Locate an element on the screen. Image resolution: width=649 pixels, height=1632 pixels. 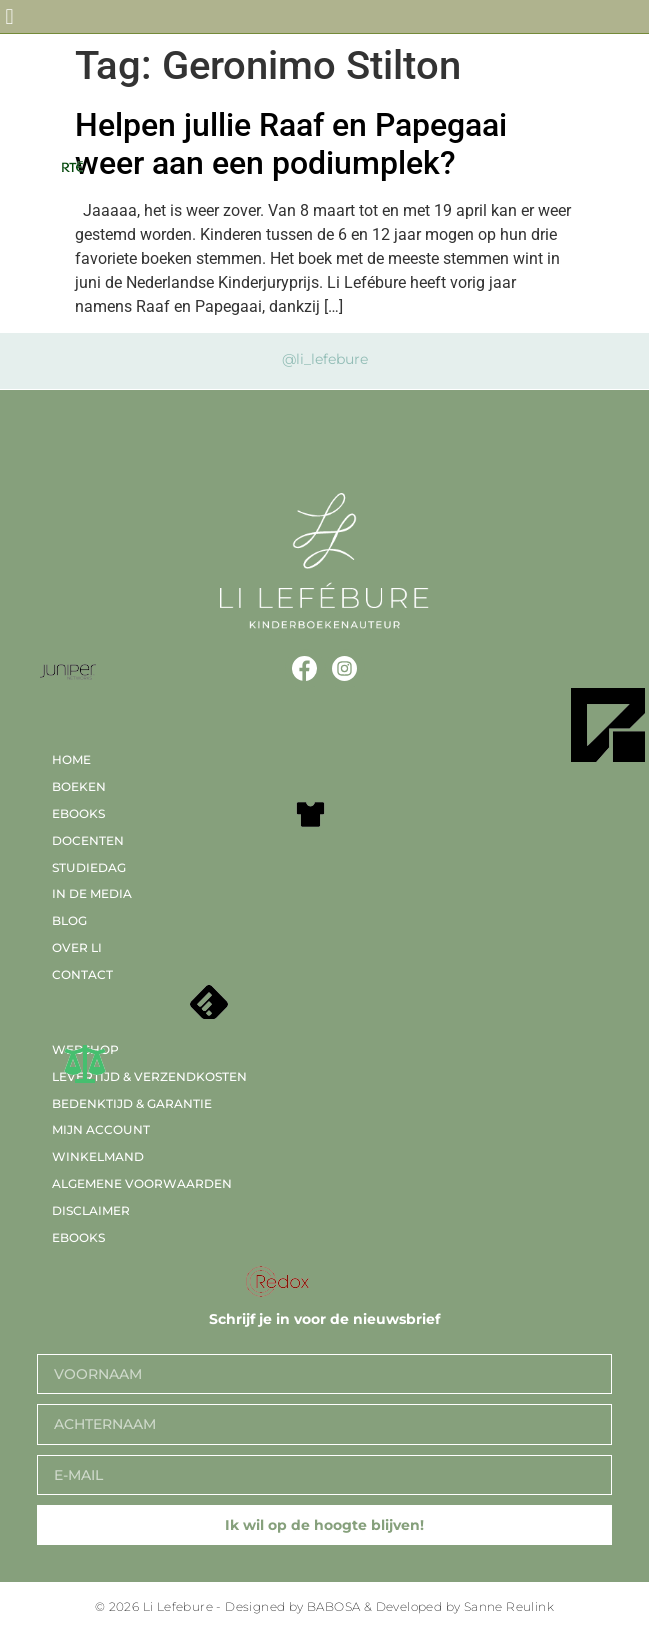
open Feedly app is located at coordinates (209, 1002).